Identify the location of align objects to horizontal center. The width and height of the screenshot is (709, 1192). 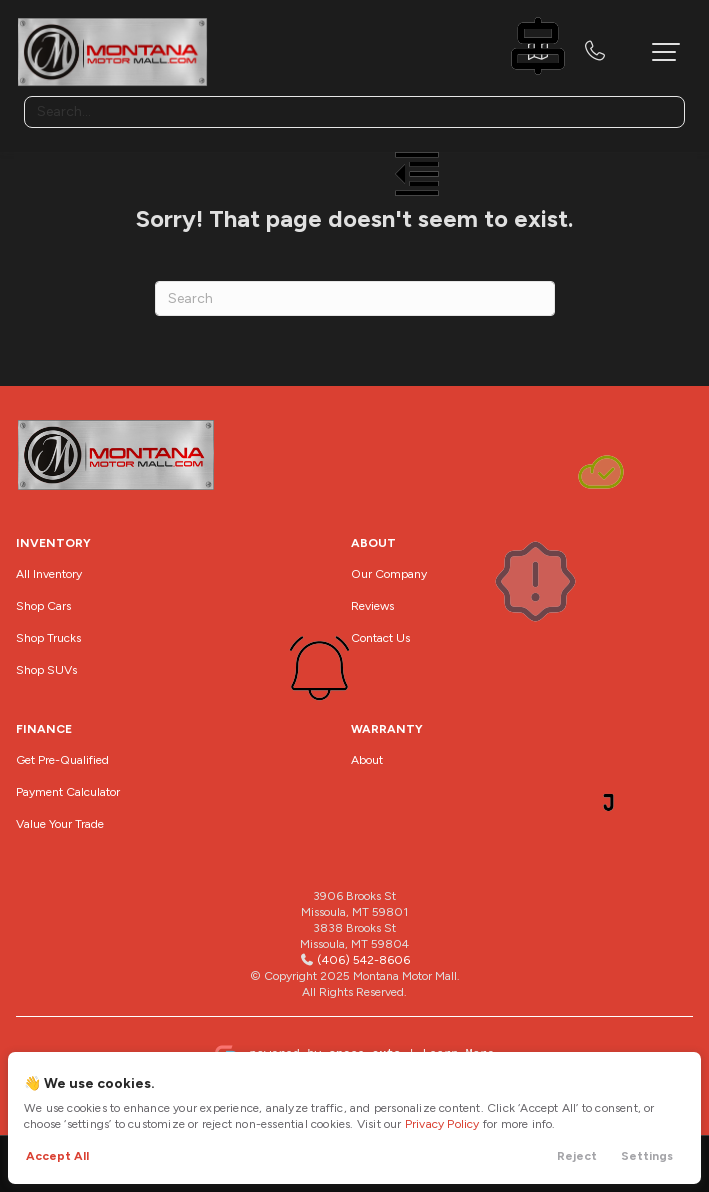
(538, 46).